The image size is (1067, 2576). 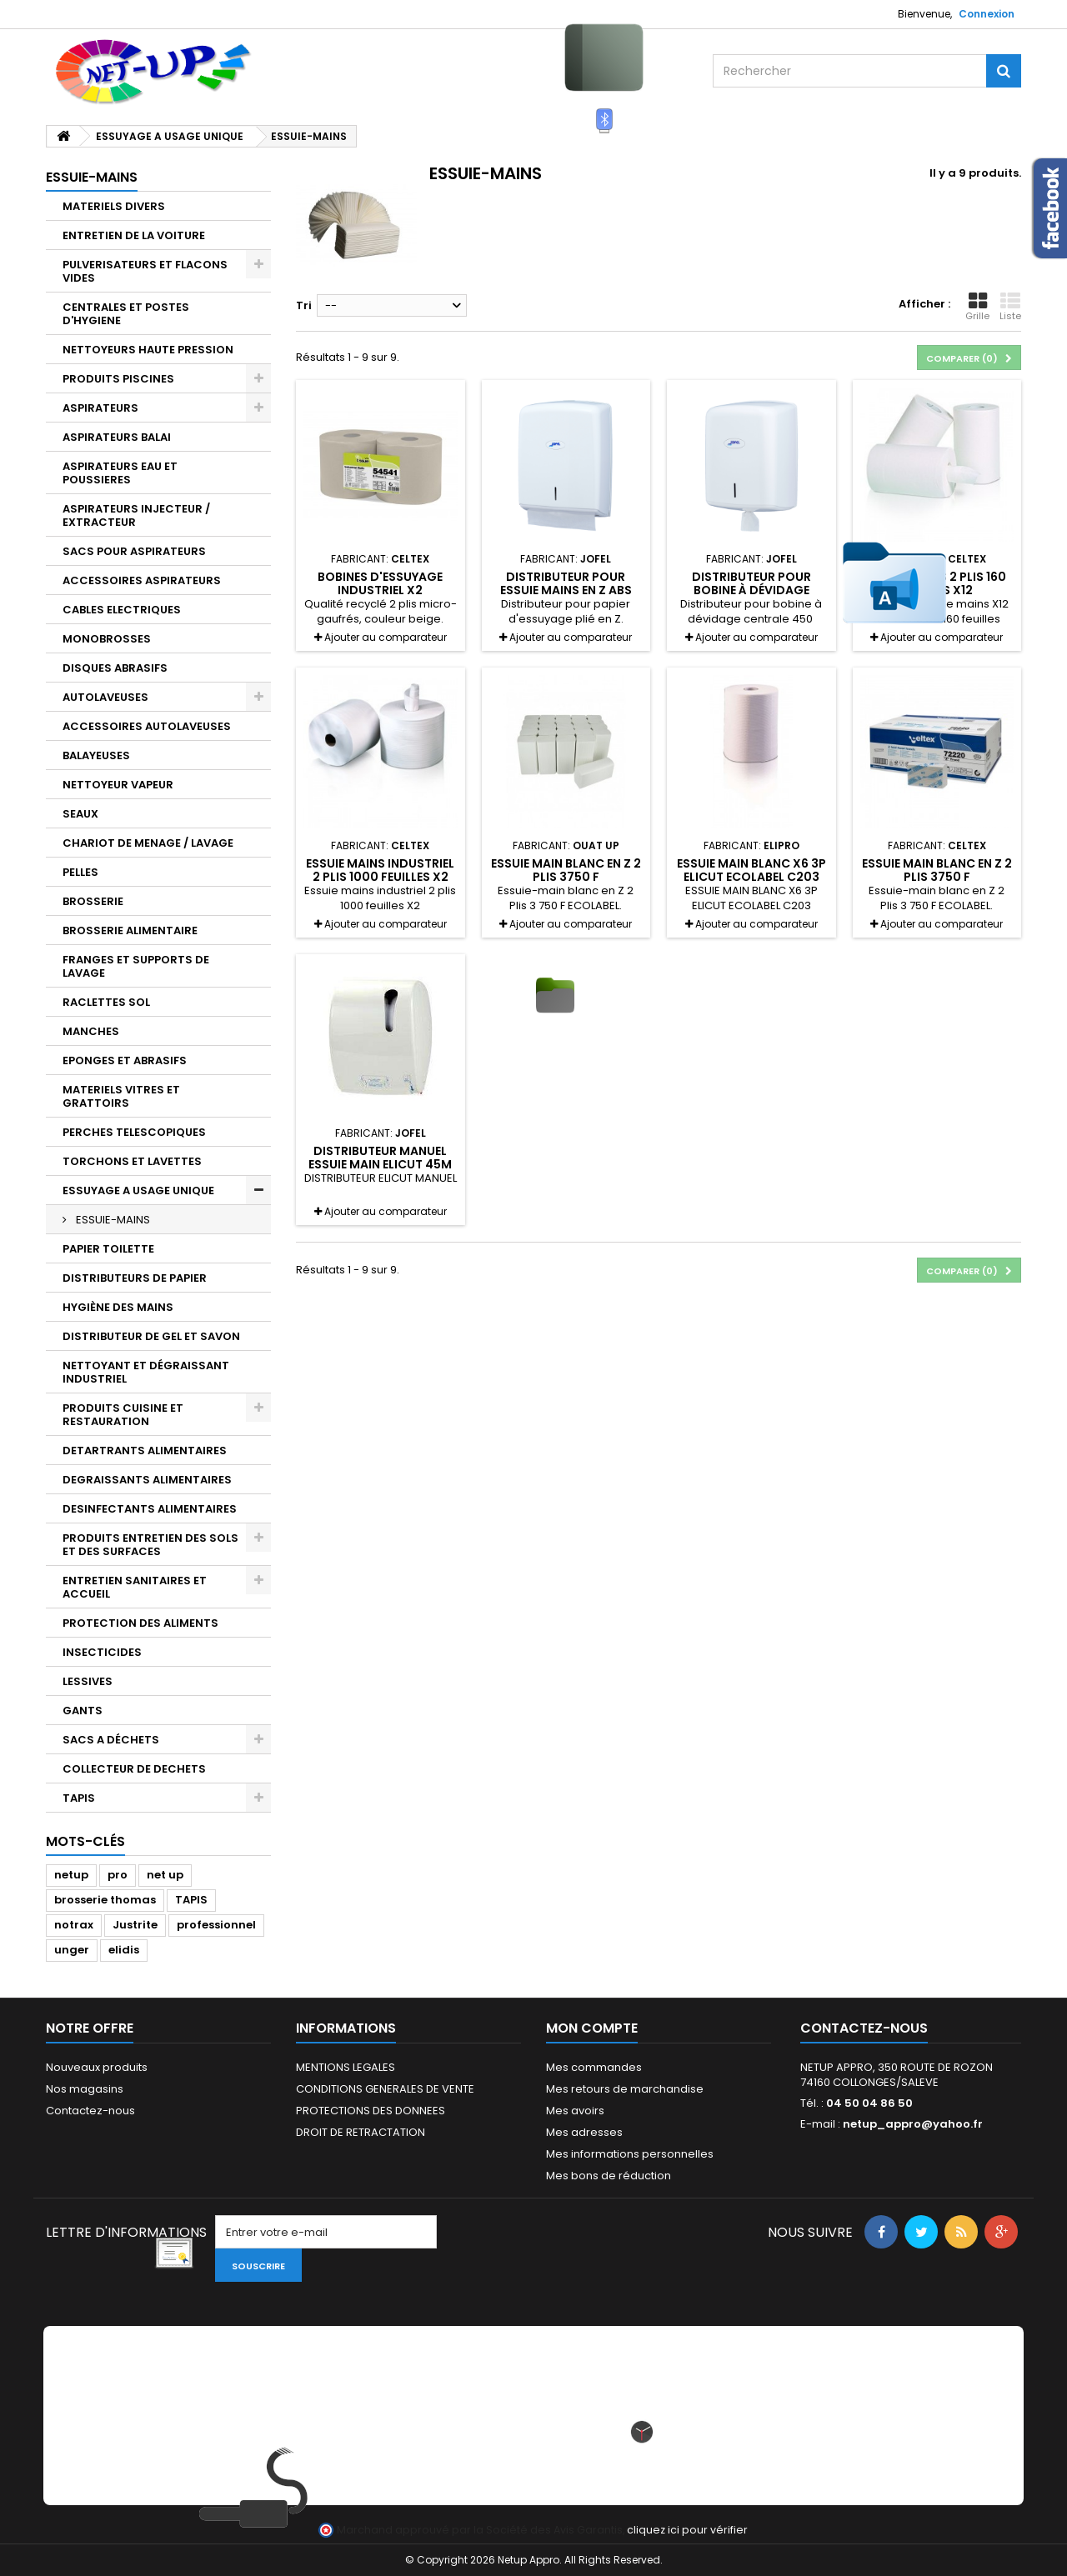 What do you see at coordinates (253, 2500) in the screenshot?
I see `audio output via headphones` at bounding box center [253, 2500].